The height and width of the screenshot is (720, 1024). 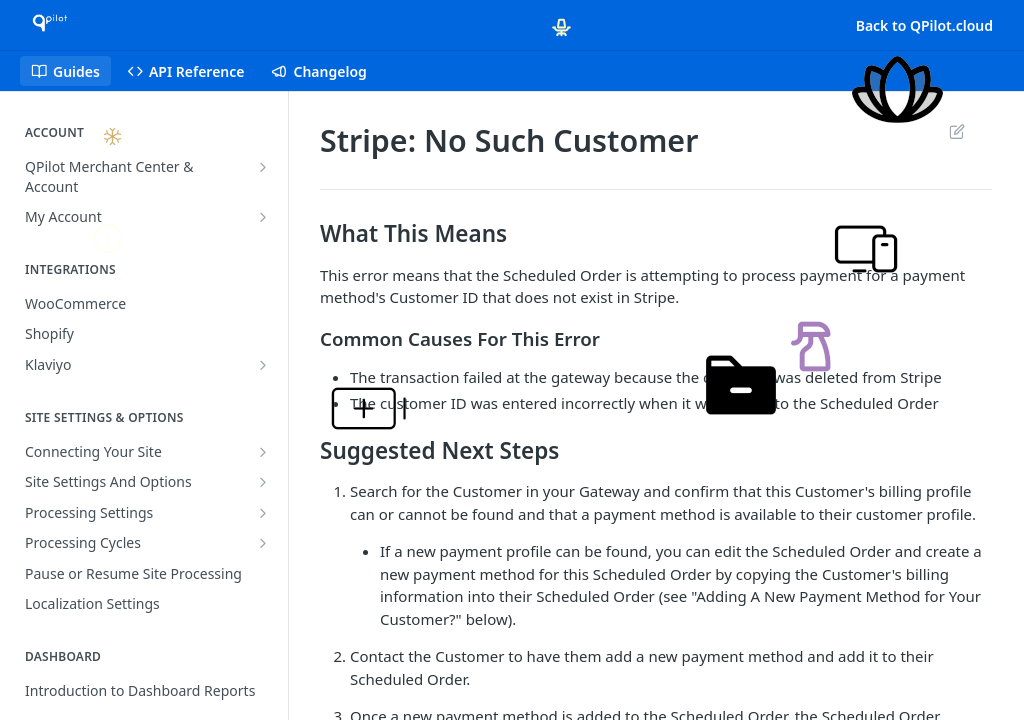 I want to click on view more information or details, so click(x=108, y=239).